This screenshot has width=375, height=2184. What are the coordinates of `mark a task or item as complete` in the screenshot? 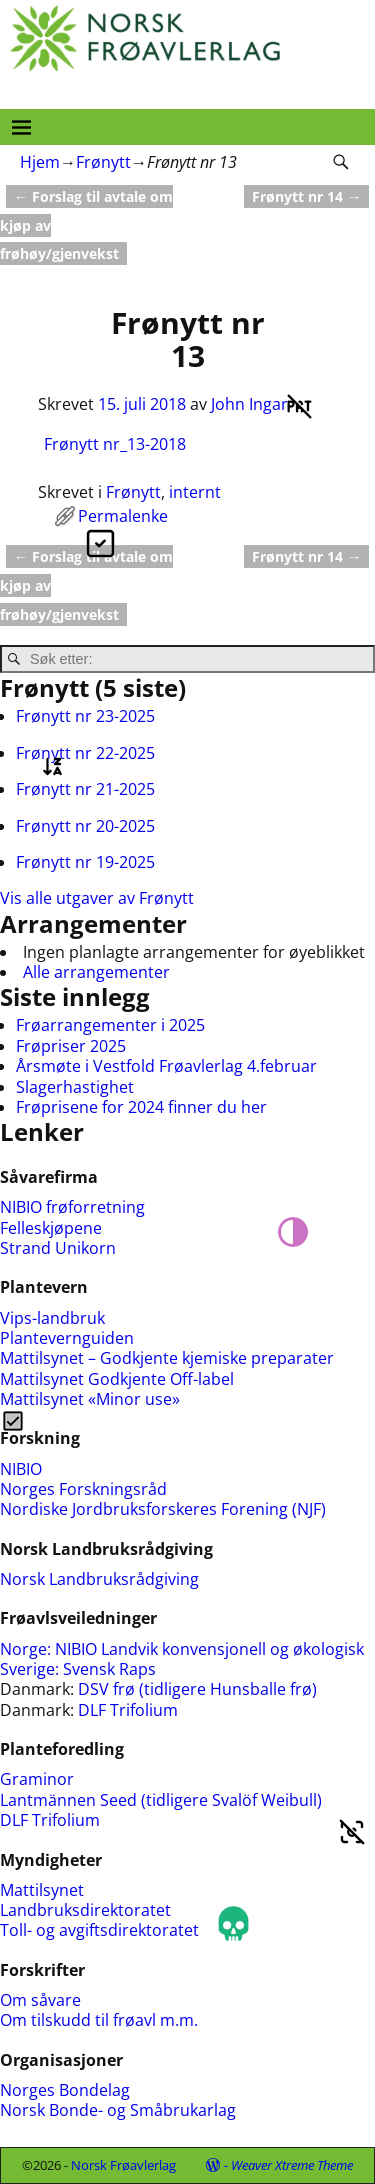 It's located at (100, 543).